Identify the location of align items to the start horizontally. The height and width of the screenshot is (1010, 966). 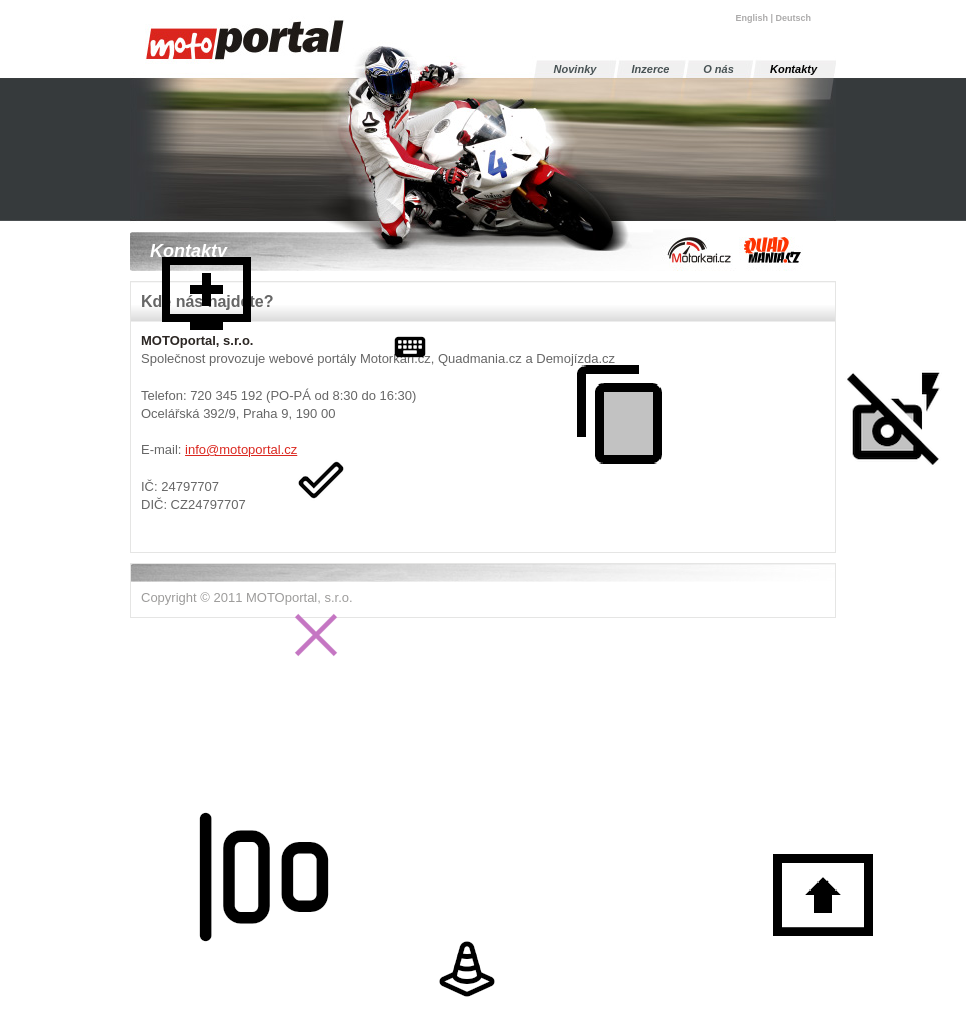
(264, 877).